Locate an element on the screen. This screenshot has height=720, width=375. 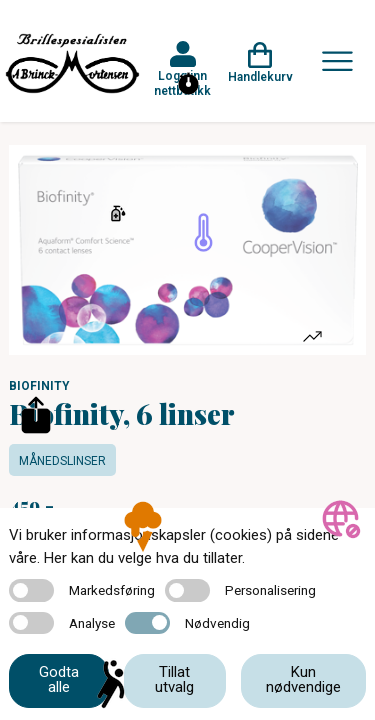
access handball sports content is located at coordinates (110, 683).